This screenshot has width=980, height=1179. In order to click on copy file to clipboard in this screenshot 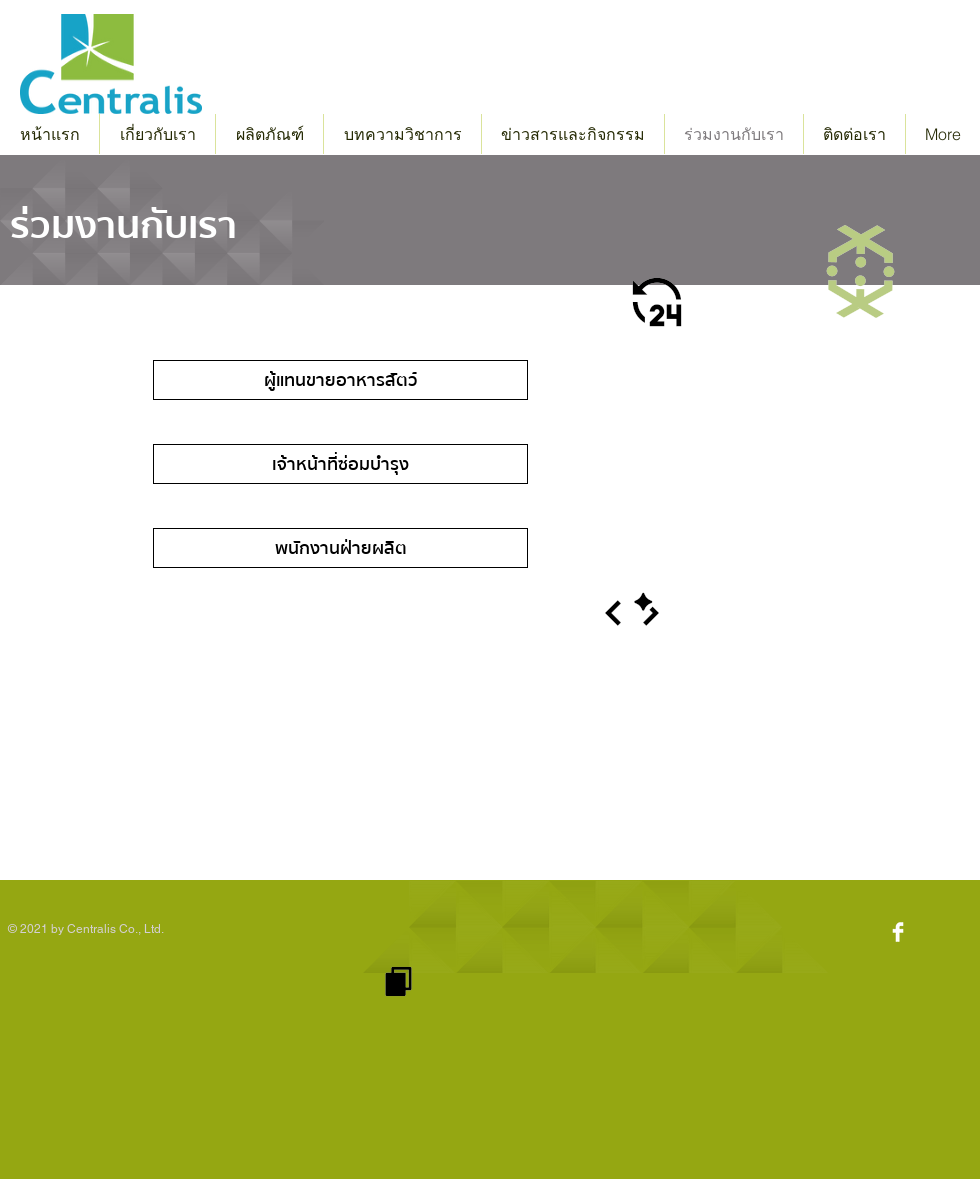, I will do `click(398, 981)`.